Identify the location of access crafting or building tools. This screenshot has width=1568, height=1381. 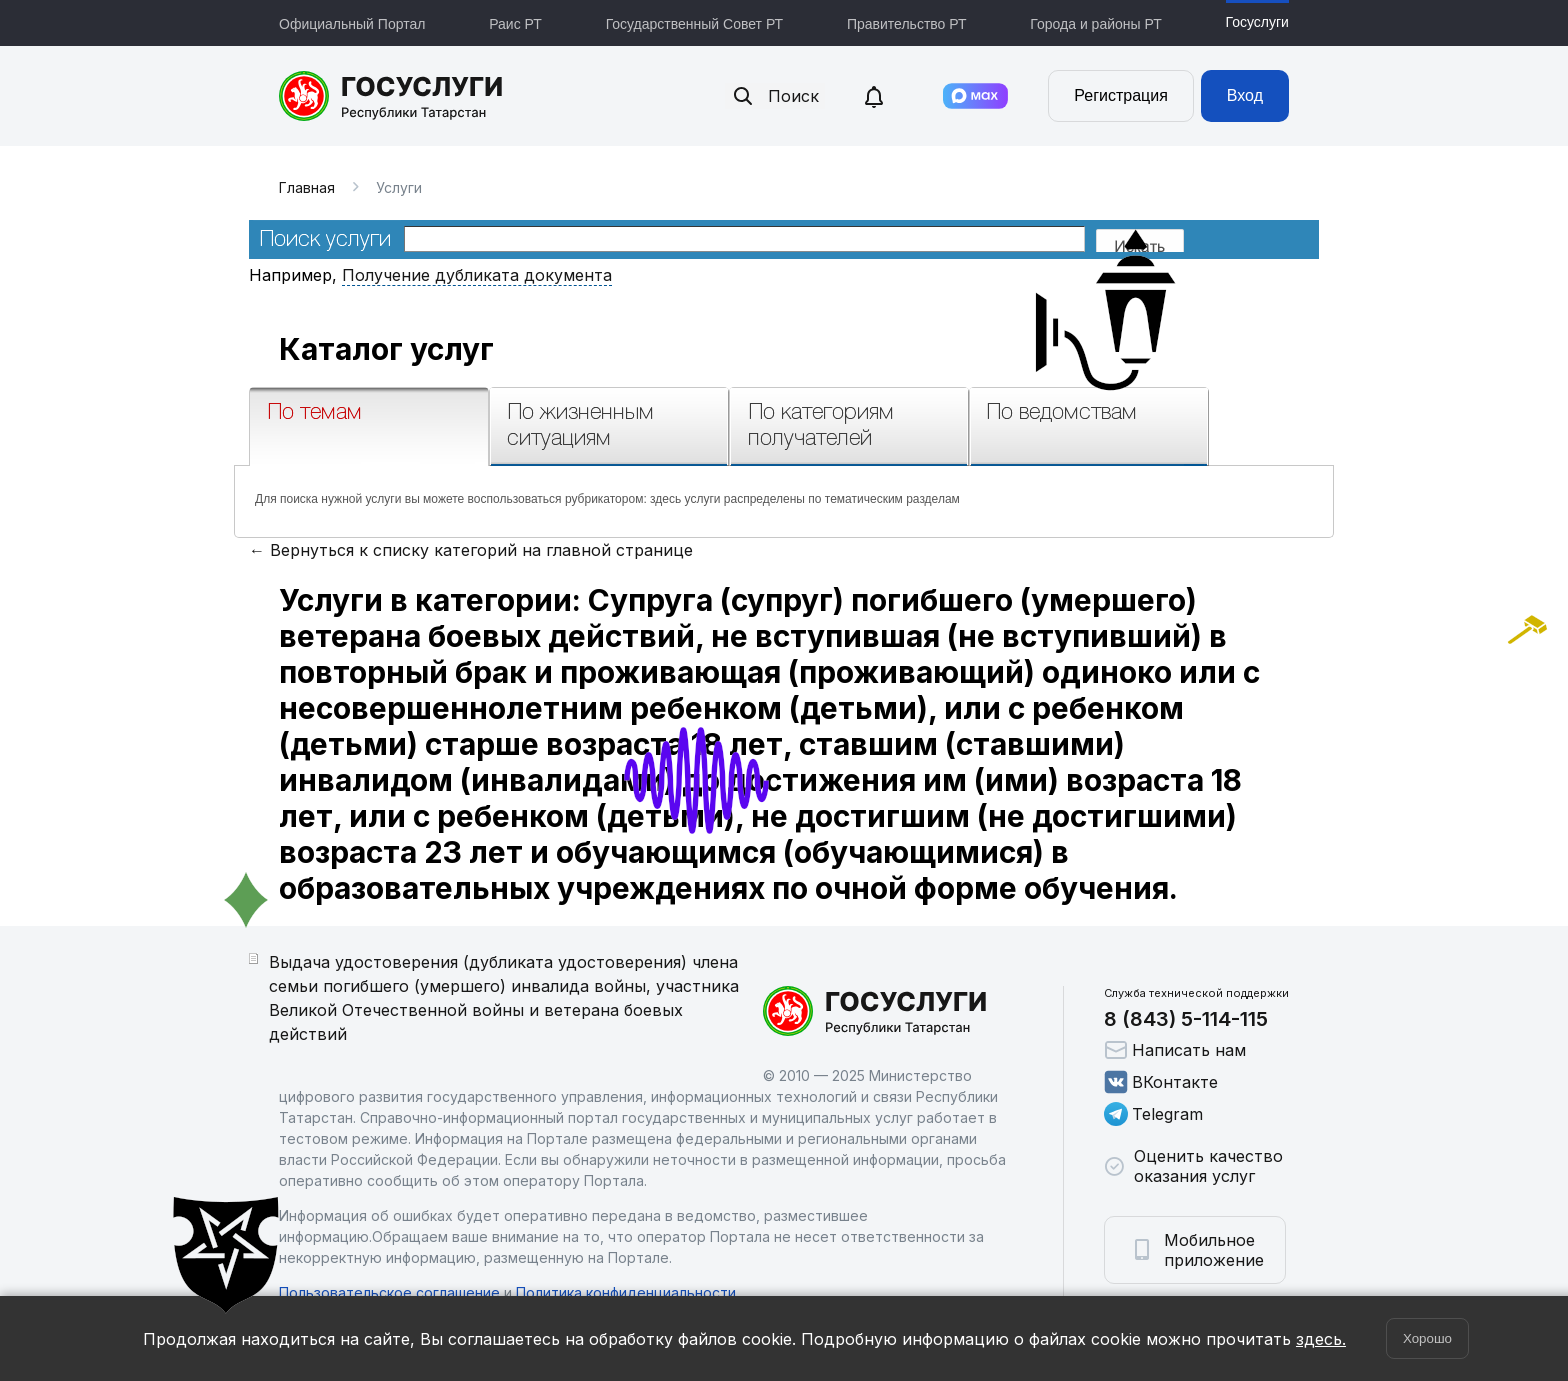
(1527, 629).